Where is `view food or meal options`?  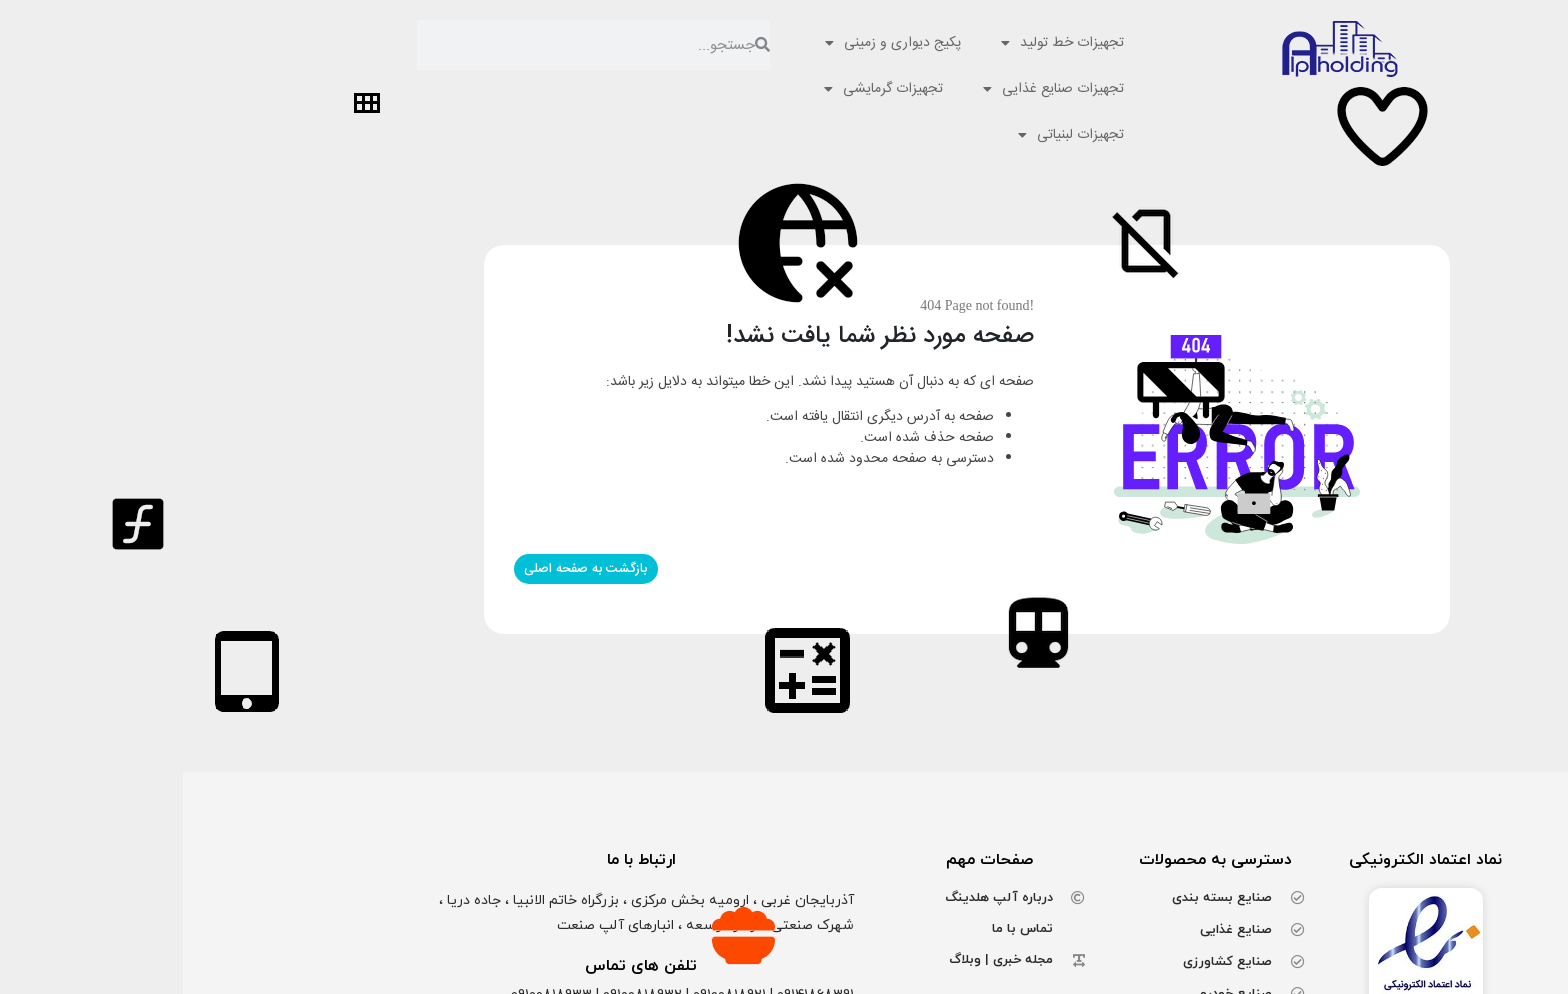
view food or meal options is located at coordinates (743, 936).